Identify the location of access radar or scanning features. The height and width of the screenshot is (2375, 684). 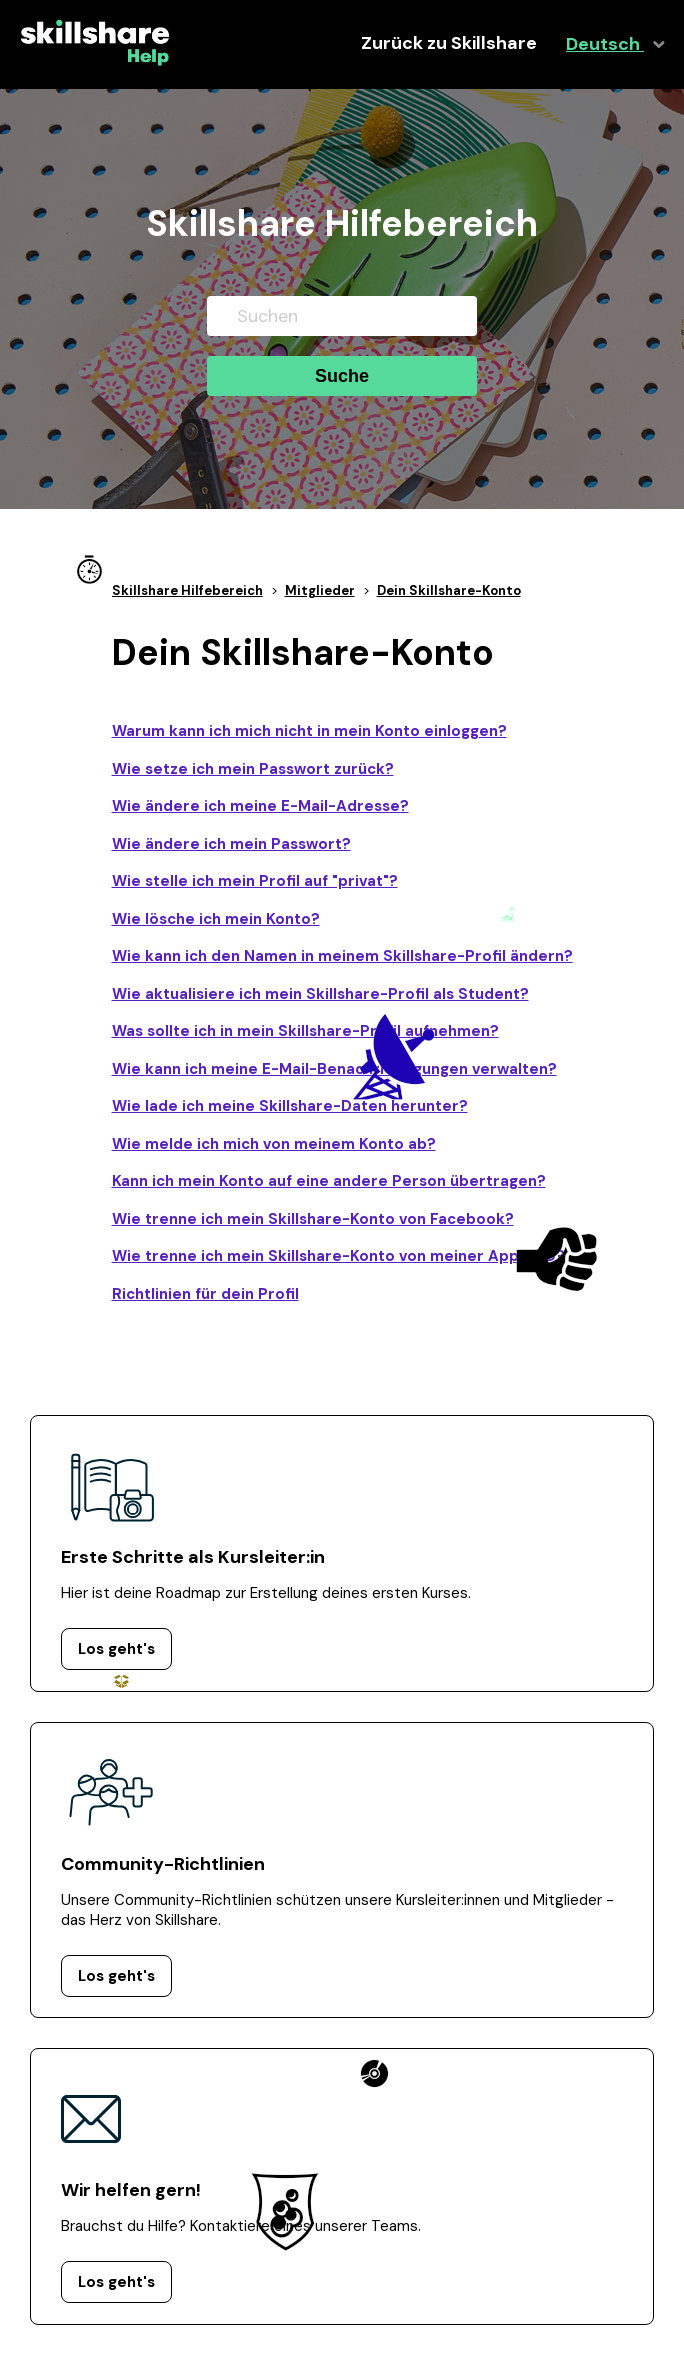
(390, 1055).